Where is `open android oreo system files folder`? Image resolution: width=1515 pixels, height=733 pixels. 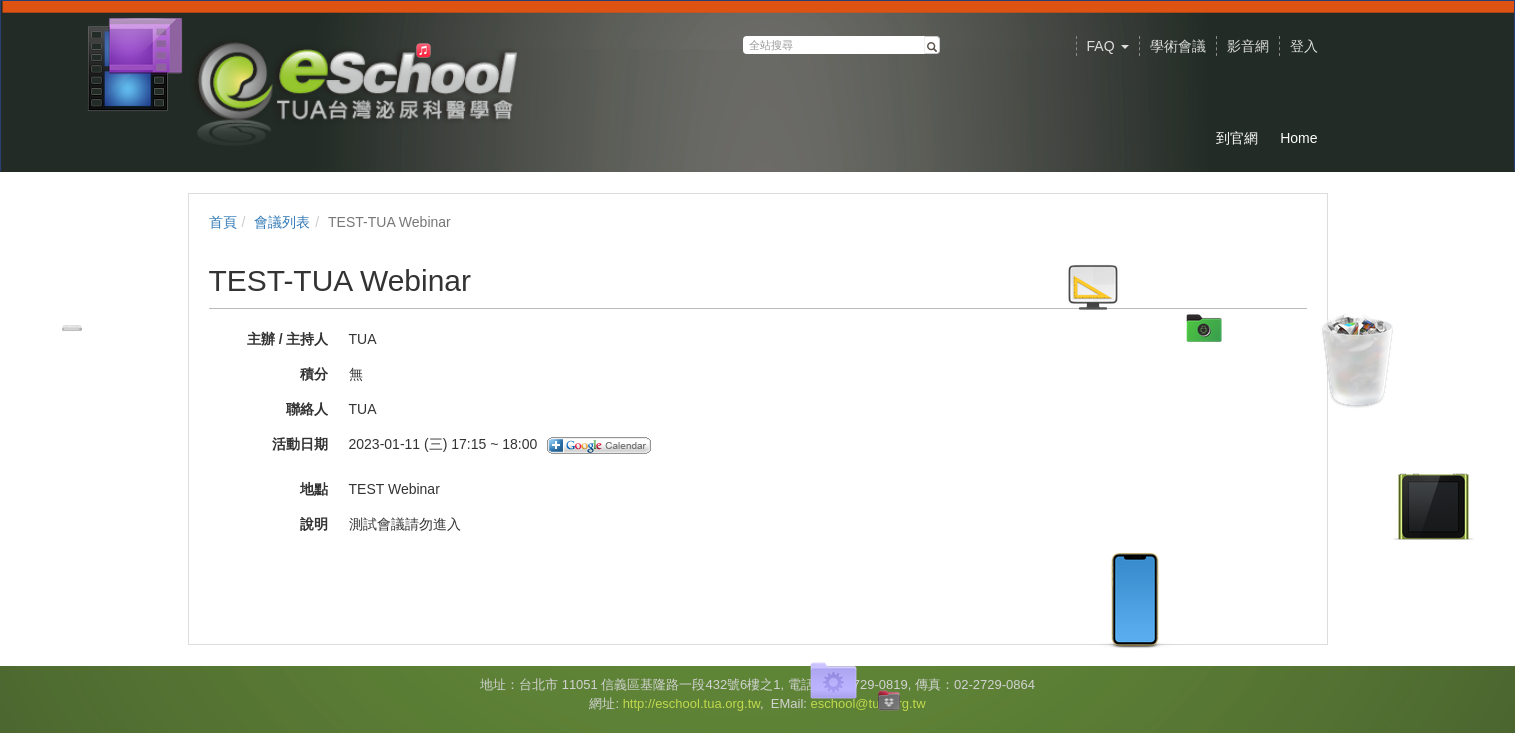
open android oreo system files folder is located at coordinates (1204, 329).